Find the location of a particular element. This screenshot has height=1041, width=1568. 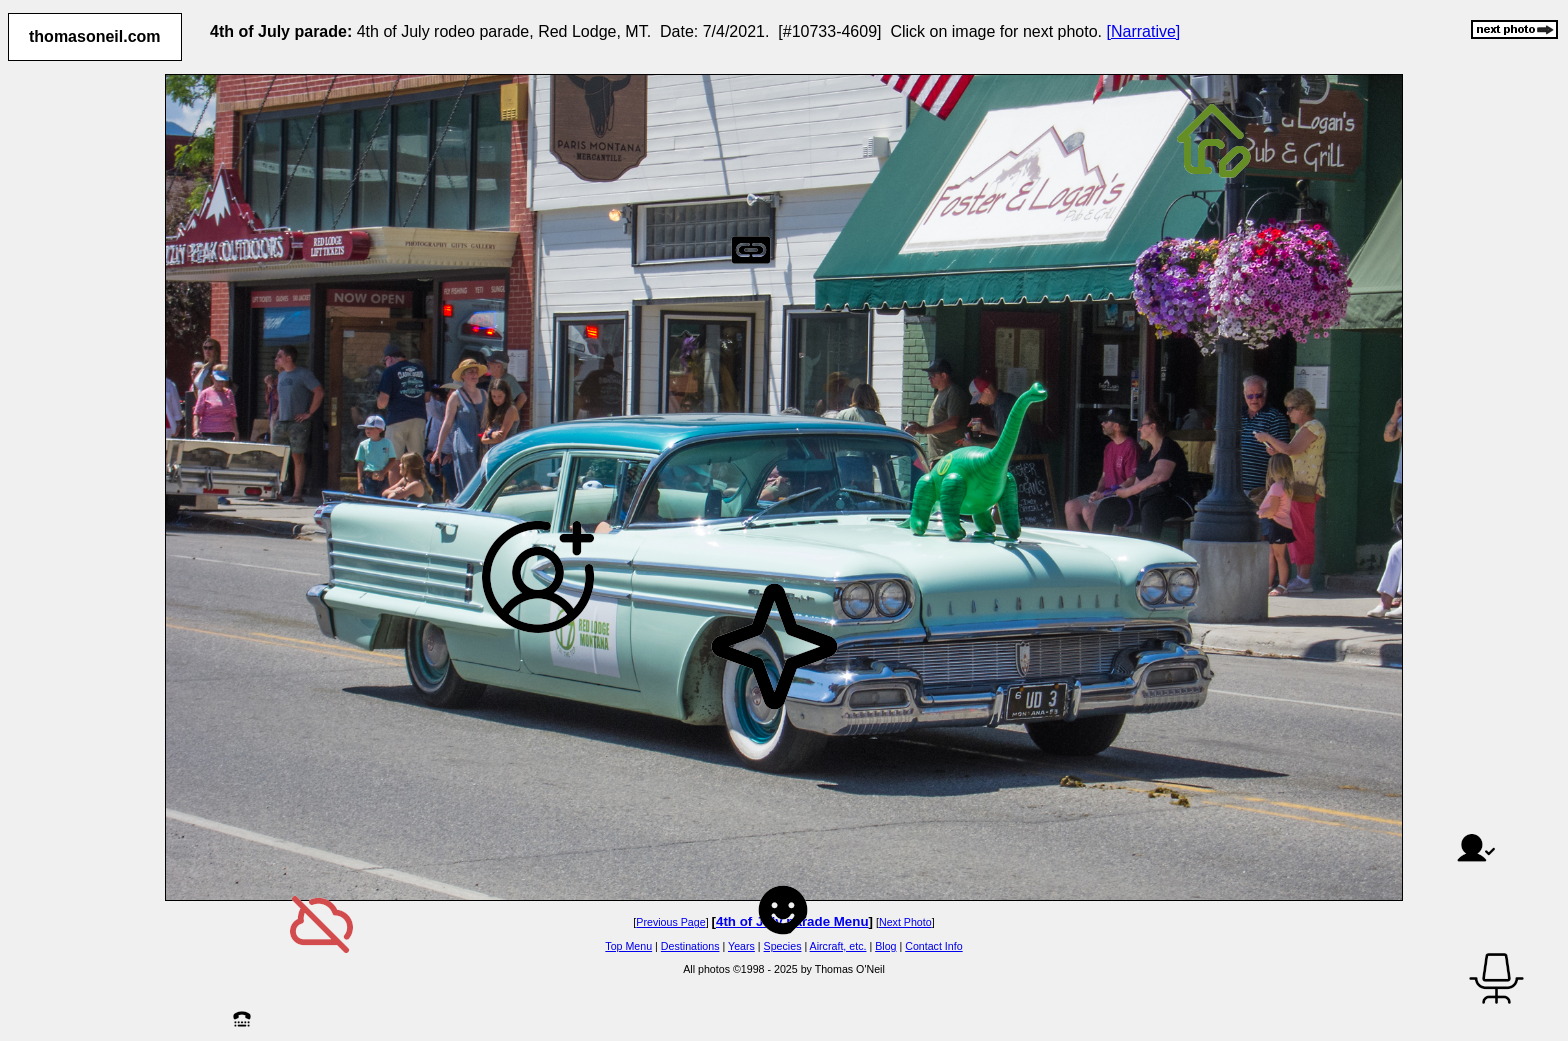

add a sticker to your message is located at coordinates (783, 910).